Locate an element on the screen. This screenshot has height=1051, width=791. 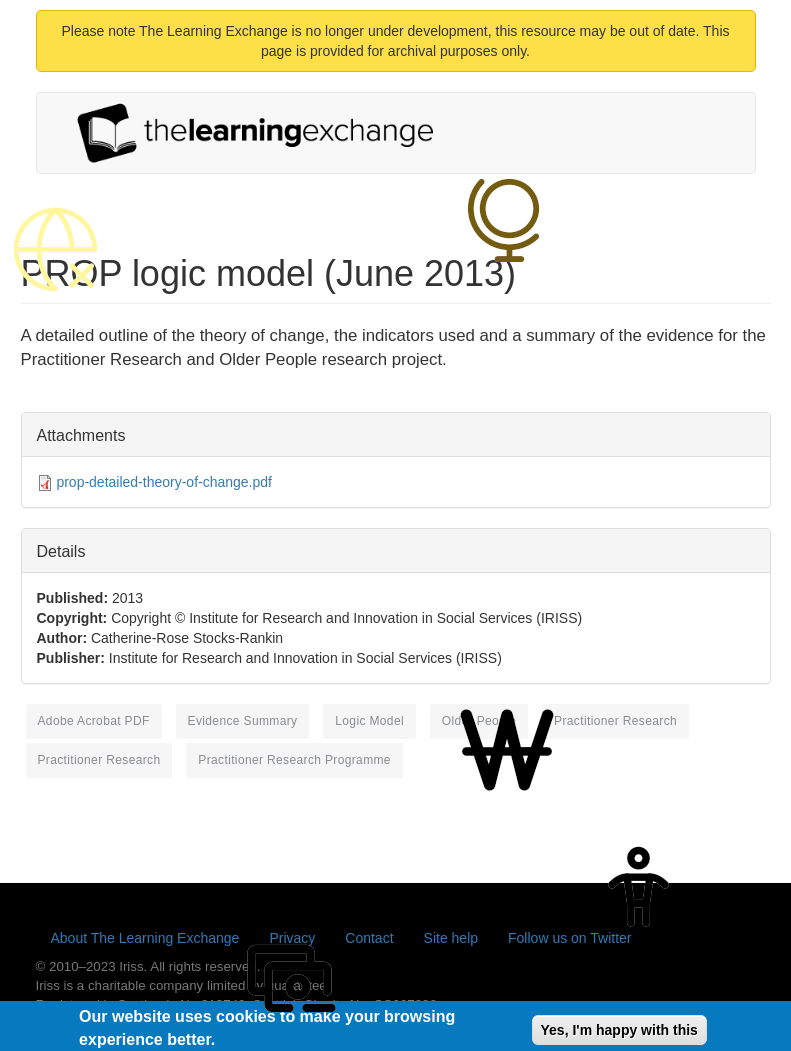
view male user profile is located at coordinates (638, 888).